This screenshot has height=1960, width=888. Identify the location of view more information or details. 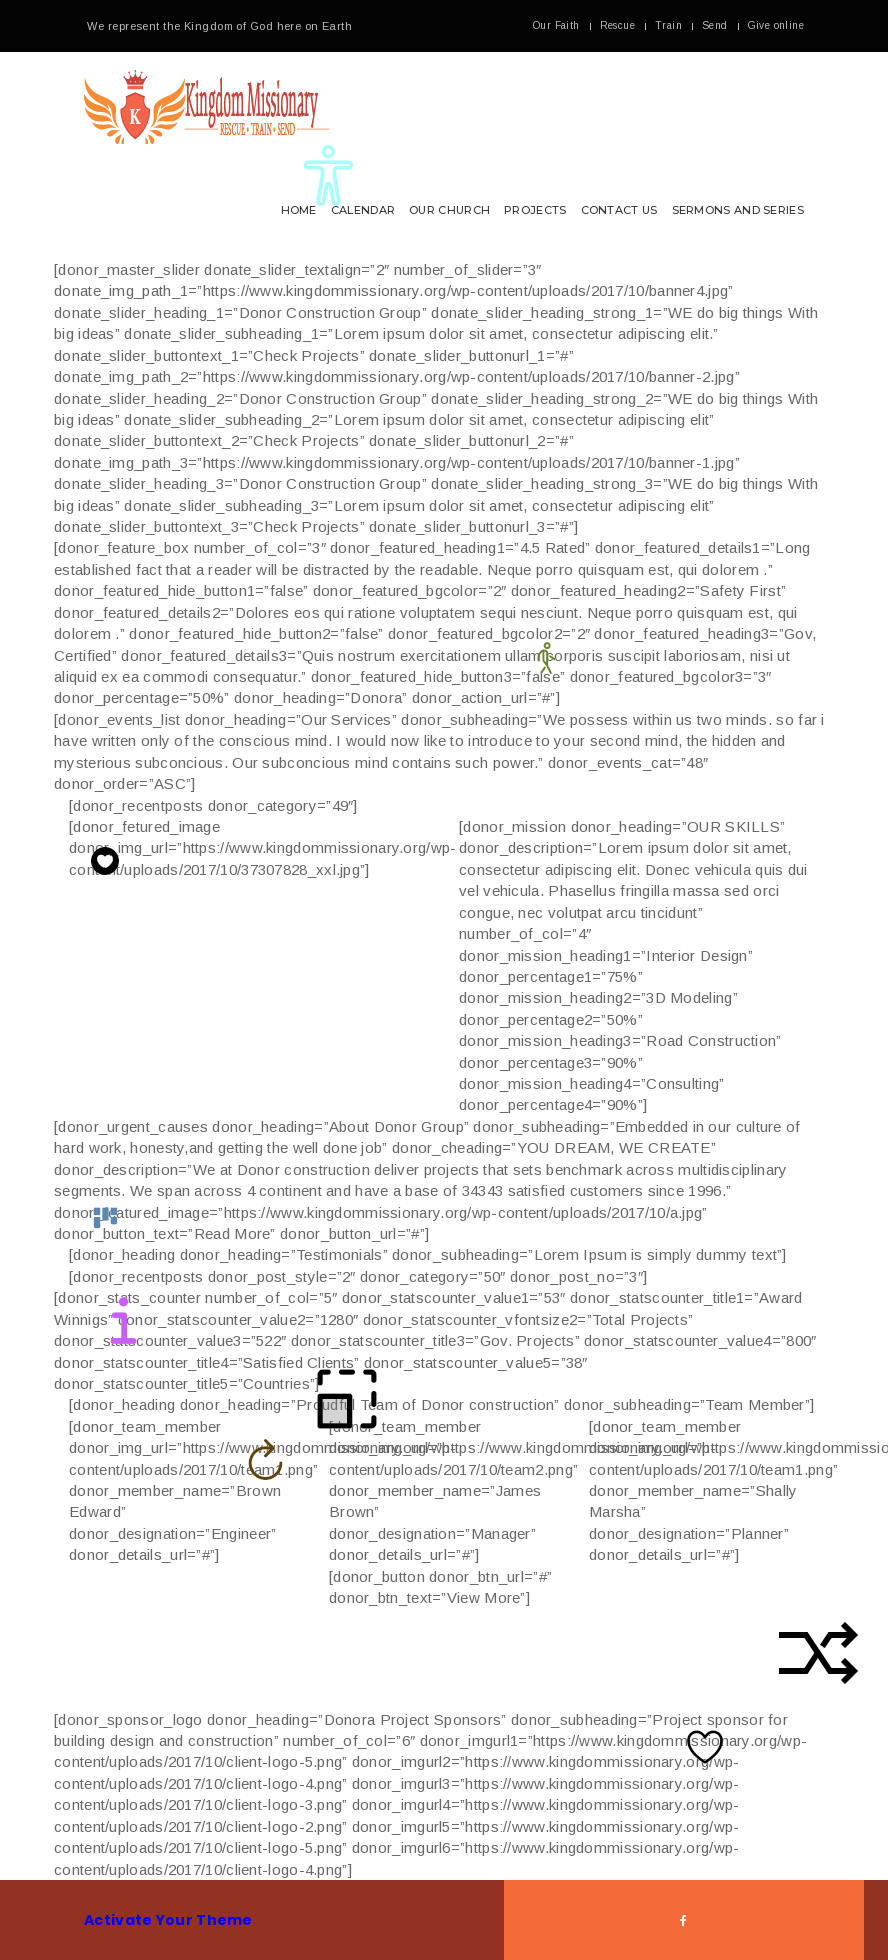
(123, 1320).